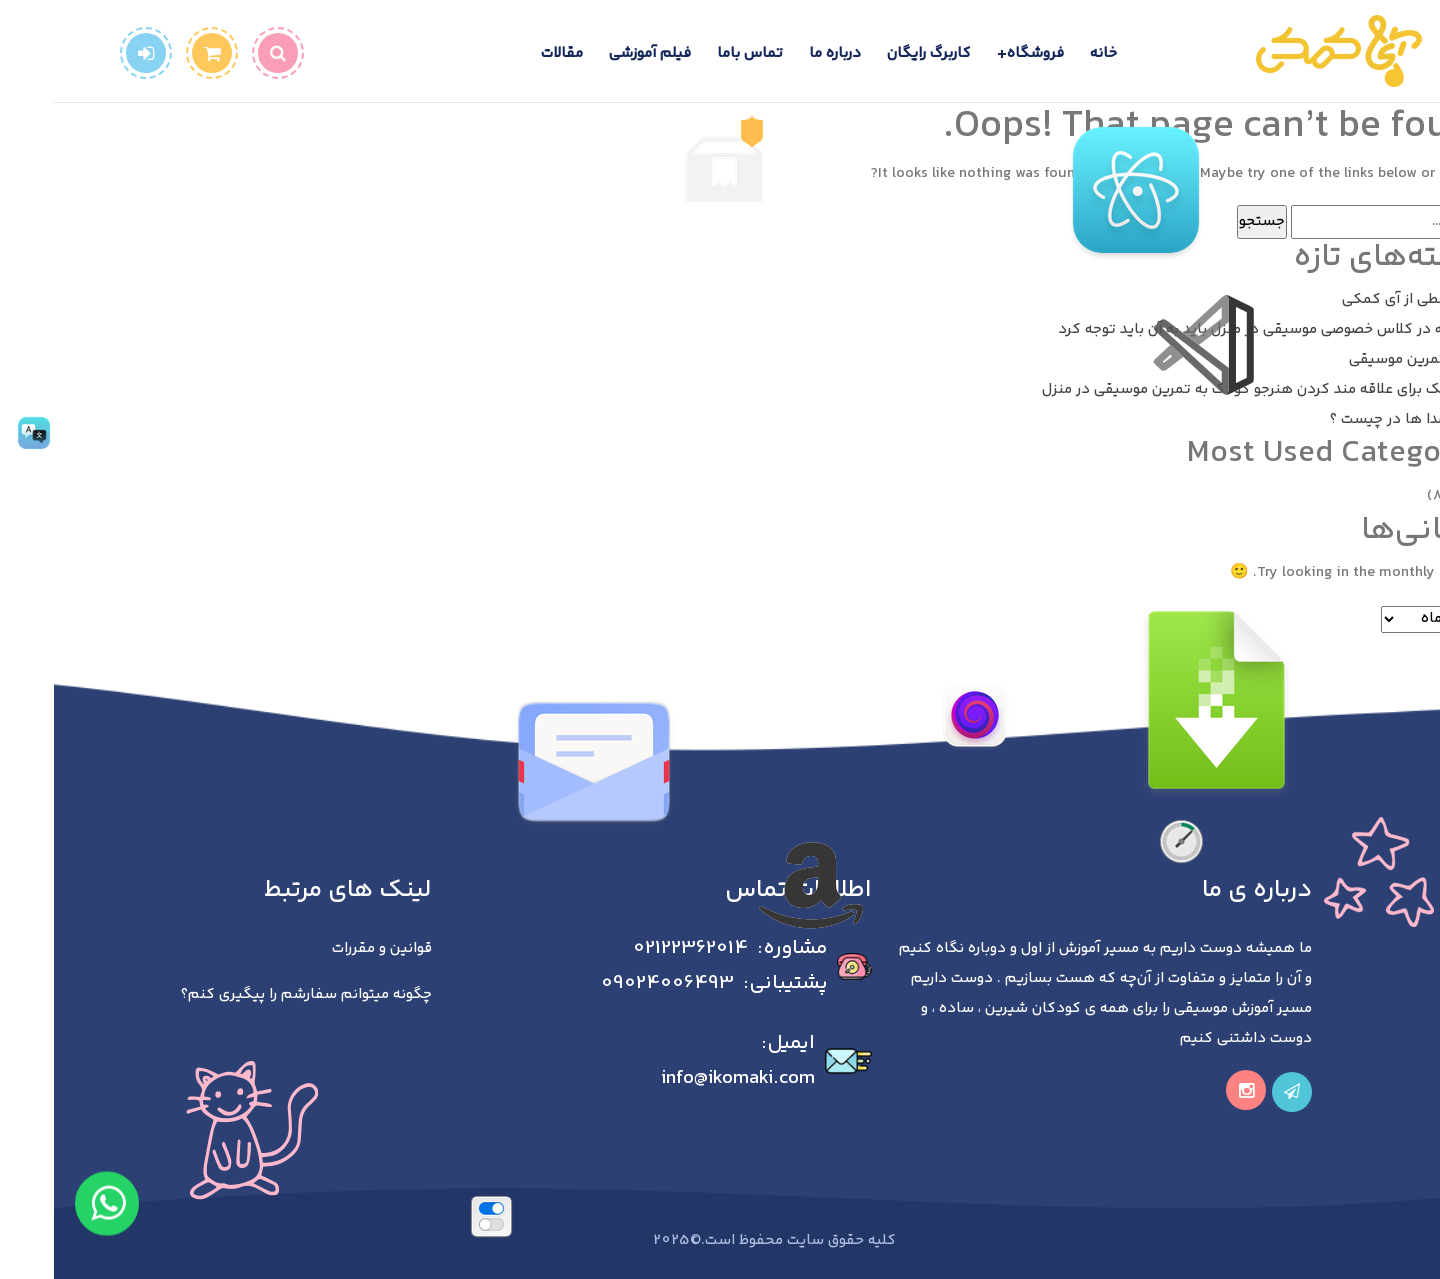  I want to click on open visual studio code, so click(1204, 345).